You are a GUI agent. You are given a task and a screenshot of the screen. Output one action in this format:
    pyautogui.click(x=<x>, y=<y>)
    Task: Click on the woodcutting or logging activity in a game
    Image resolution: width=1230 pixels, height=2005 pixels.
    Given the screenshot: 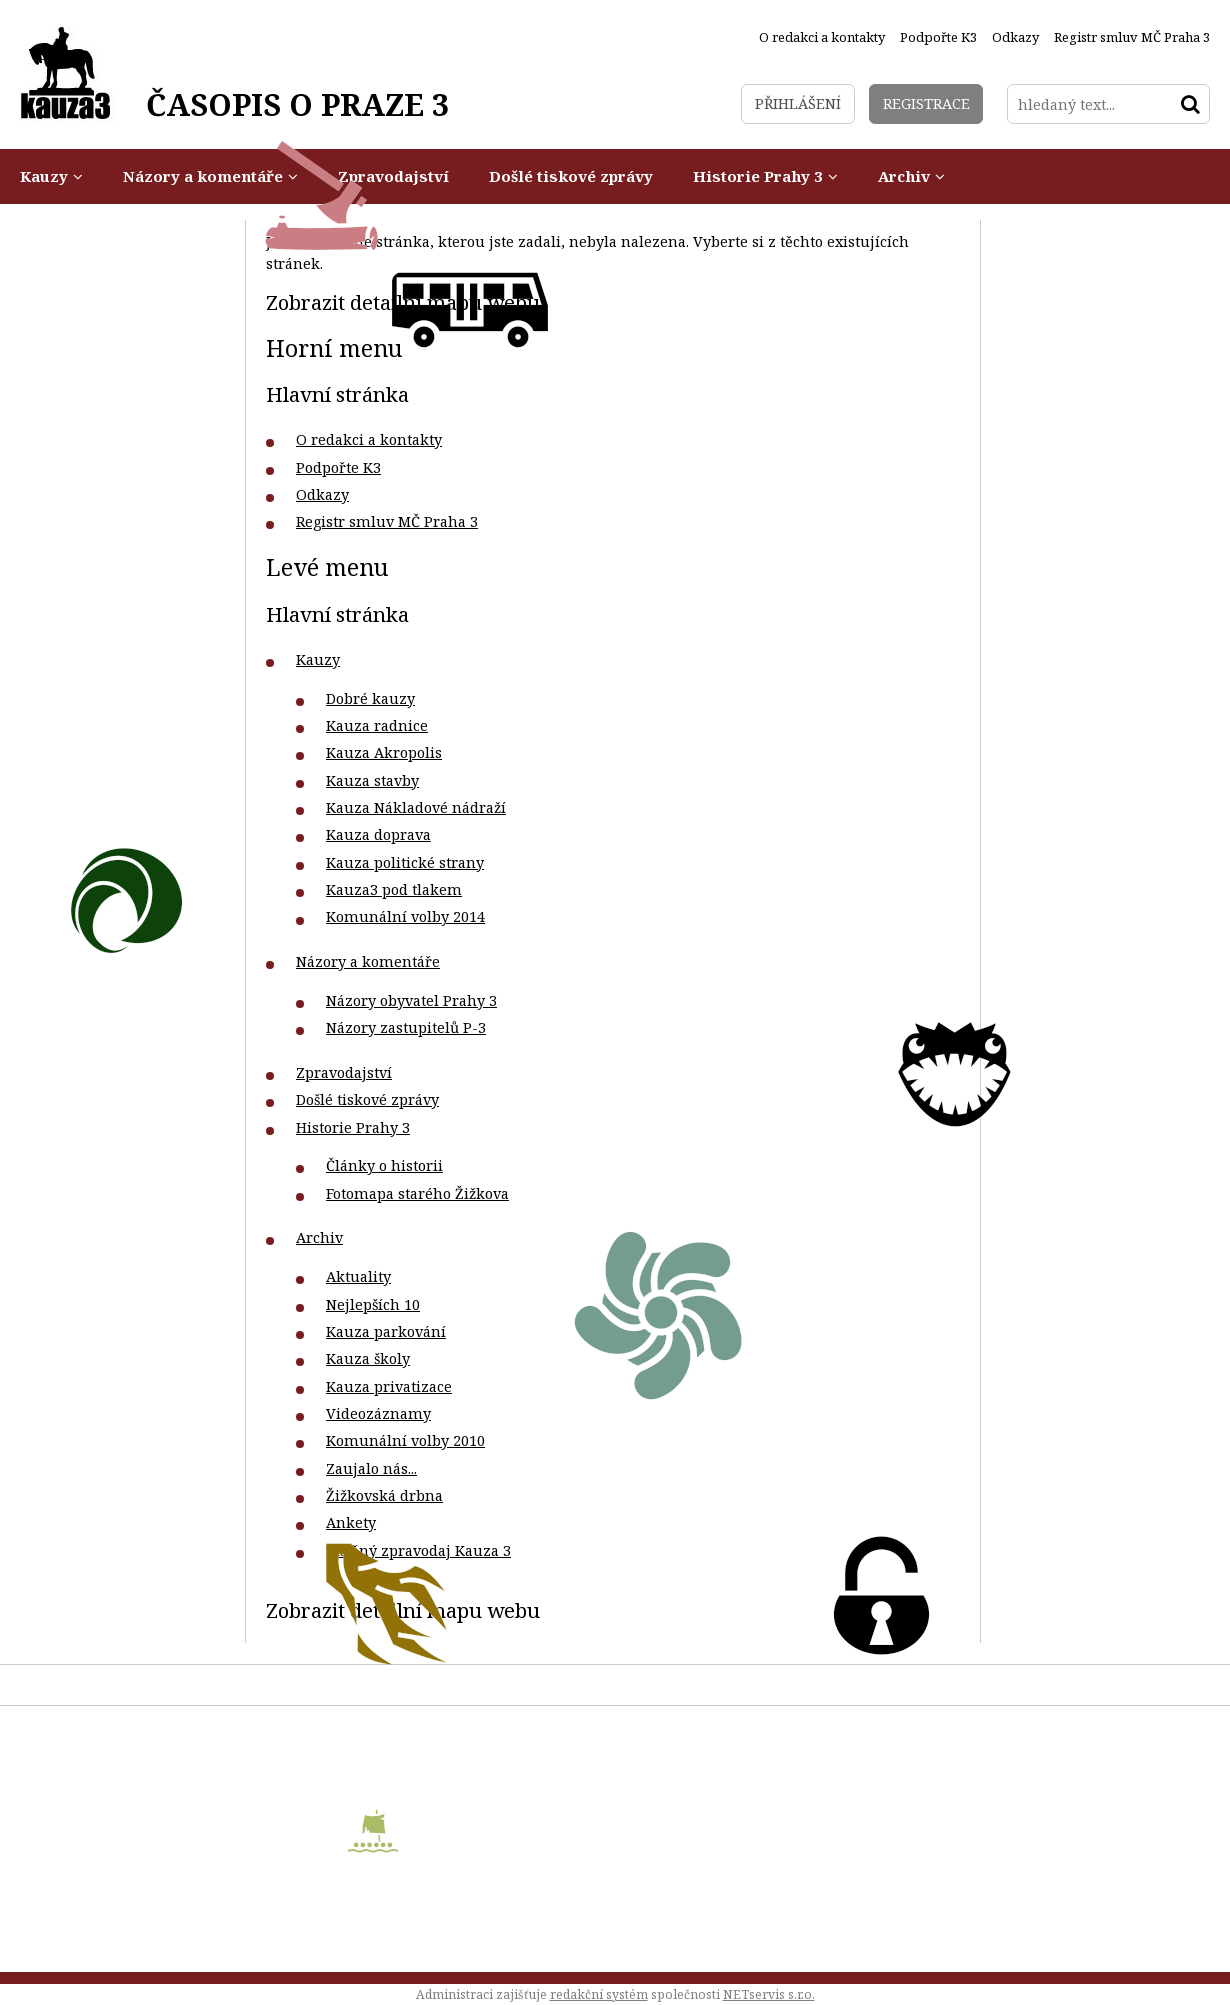 What is the action you would take?
    pyautogui.click(x=321, y=195)
    